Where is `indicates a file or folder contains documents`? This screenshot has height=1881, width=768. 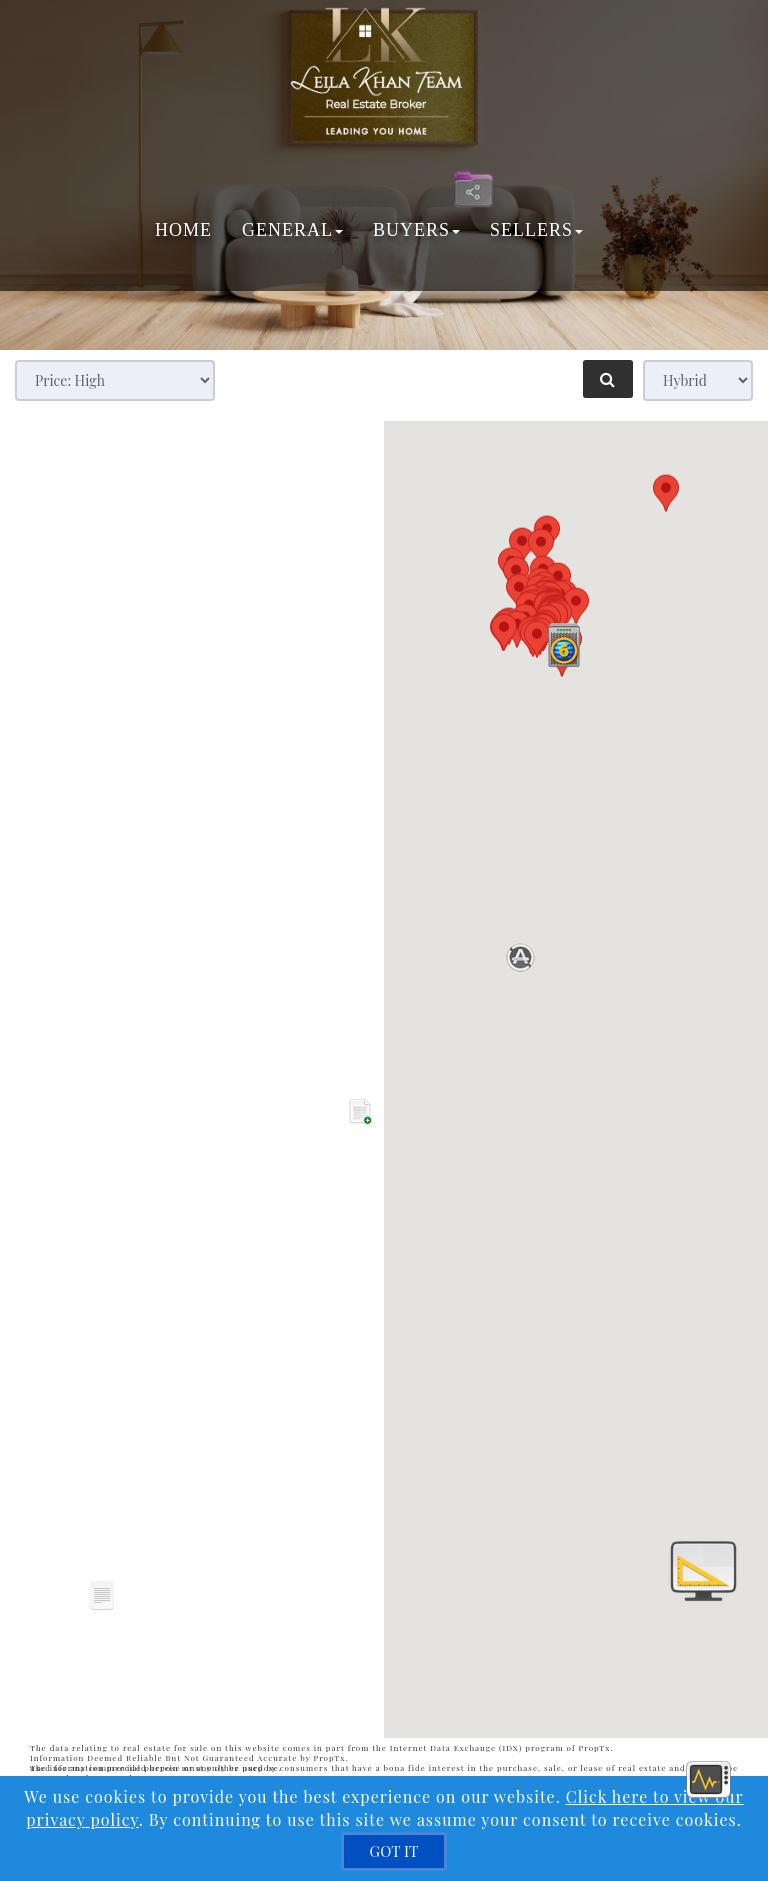
indicates a file or folder contains documents is located at coordinates (102, 1595).